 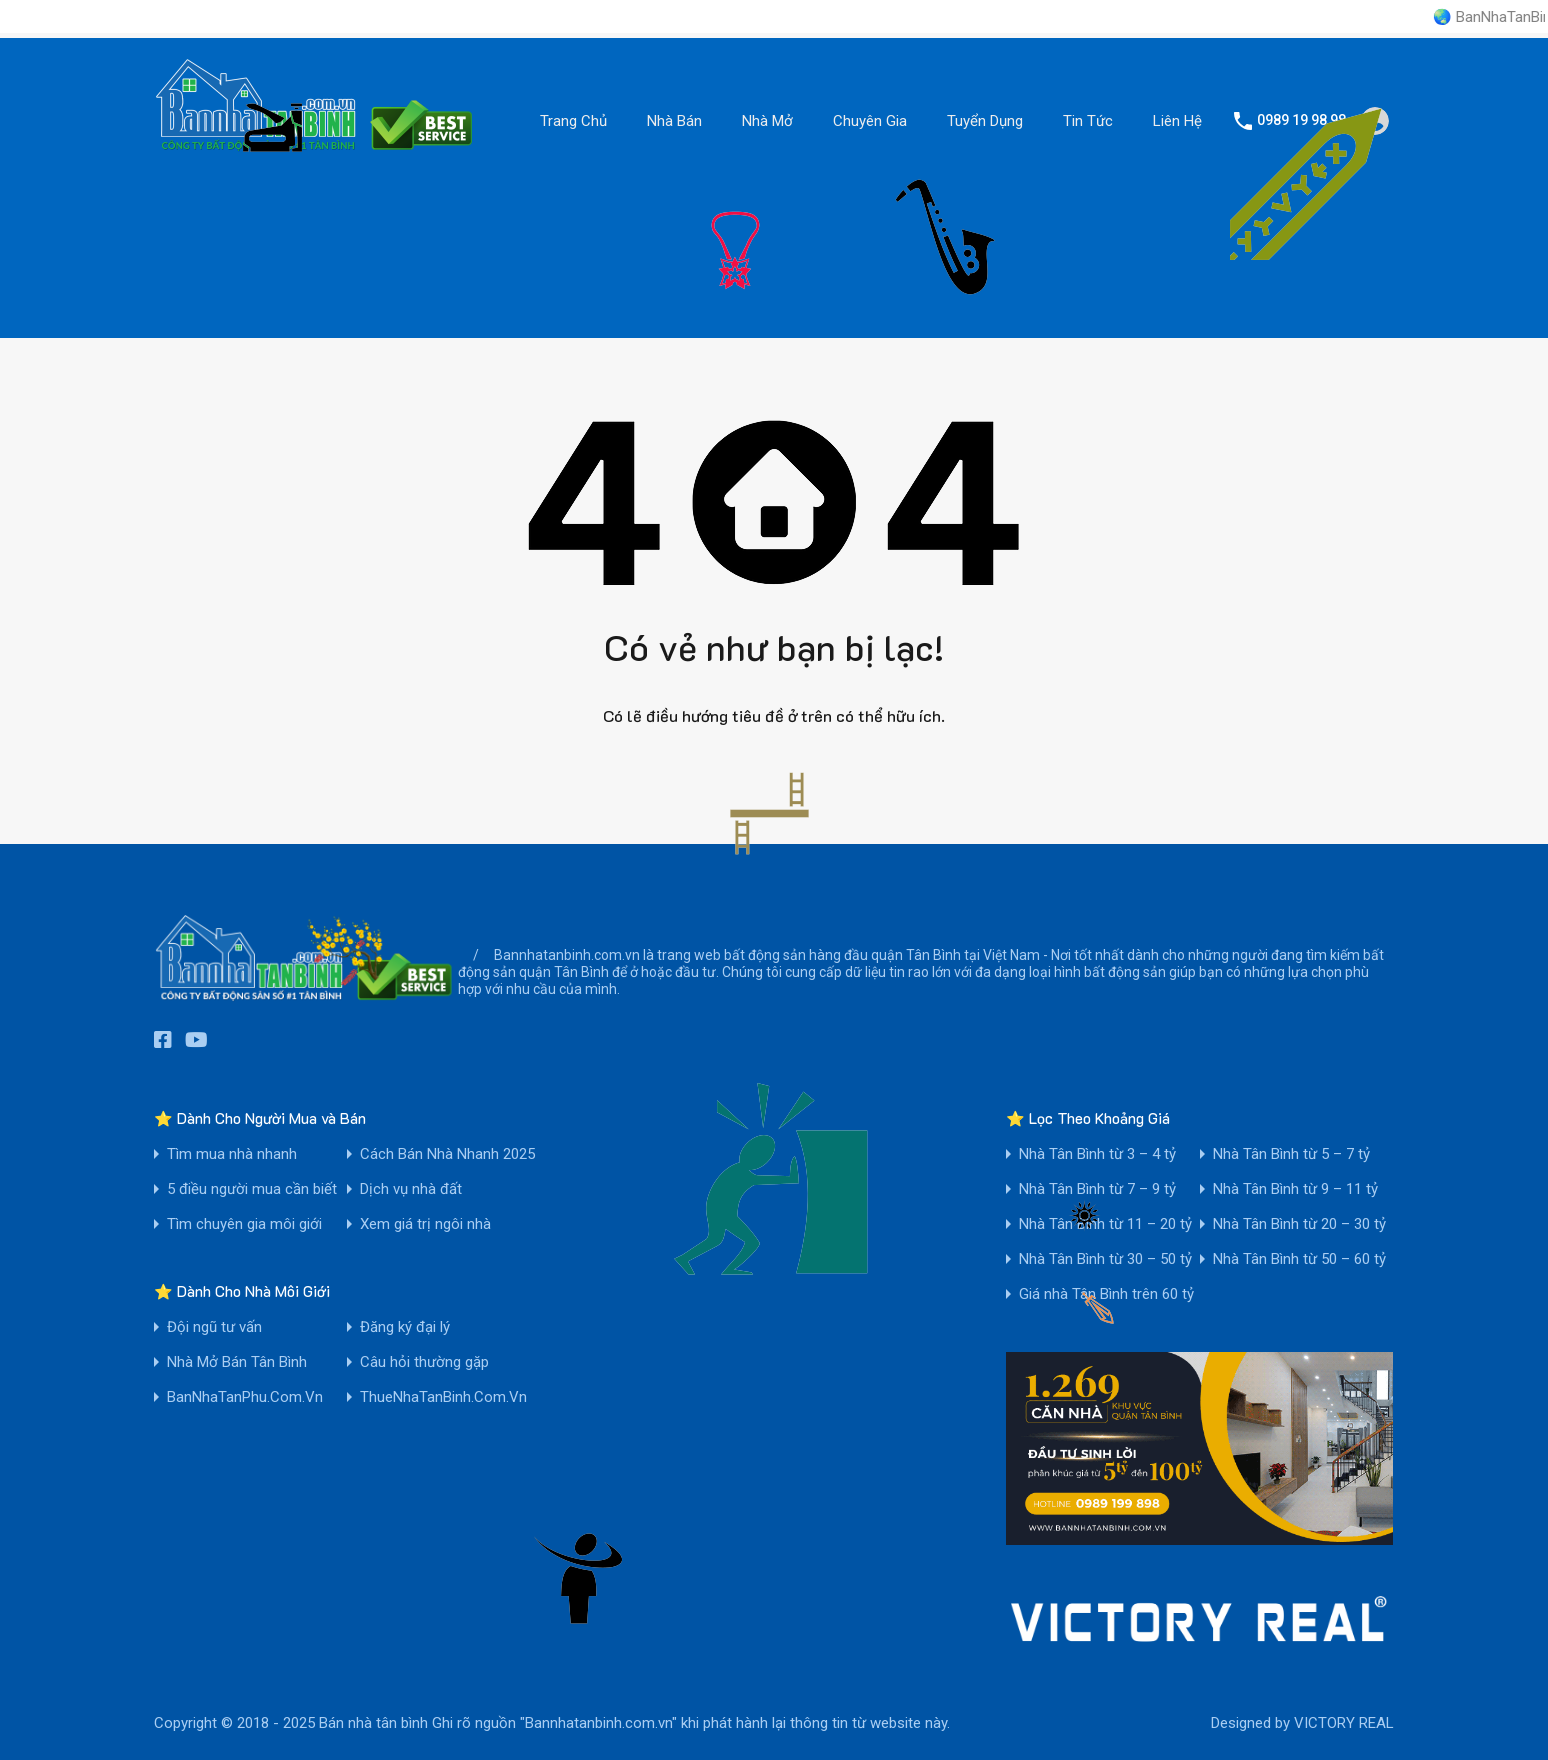 I want to click on equip a magical or enchanted weapon, so click(x=1305, y=184).